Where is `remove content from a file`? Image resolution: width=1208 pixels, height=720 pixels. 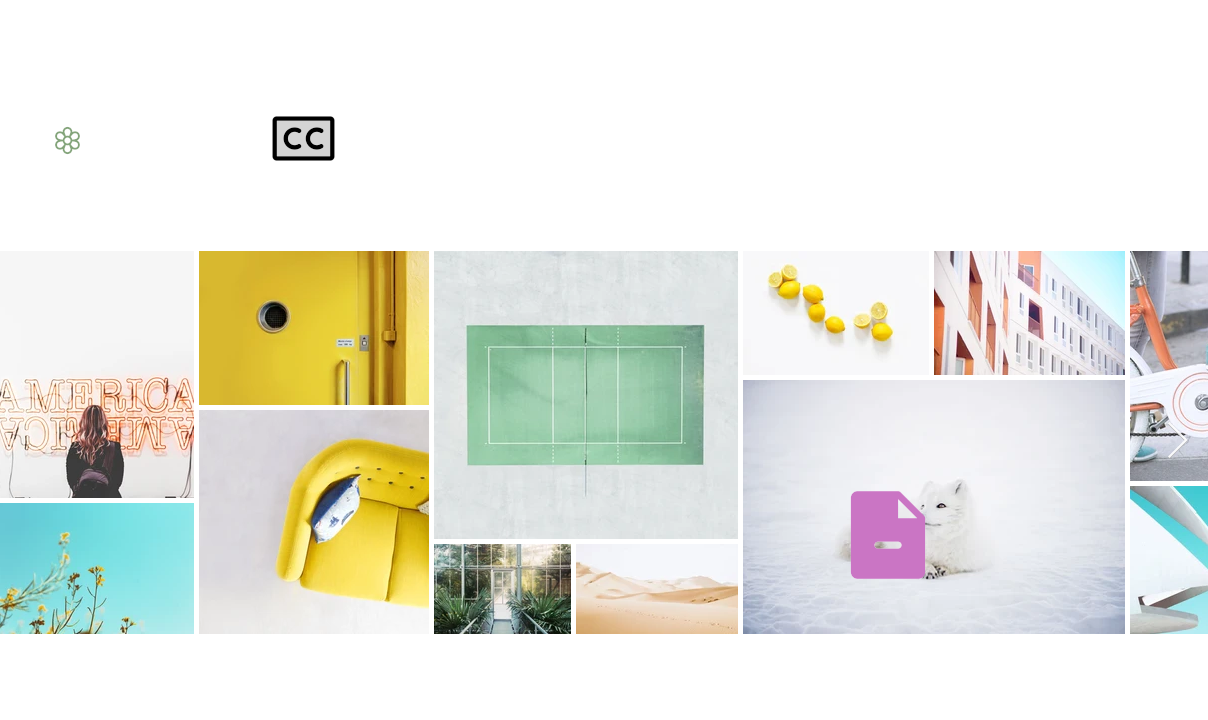 remove content from a file is located at coordinates (888, 535).